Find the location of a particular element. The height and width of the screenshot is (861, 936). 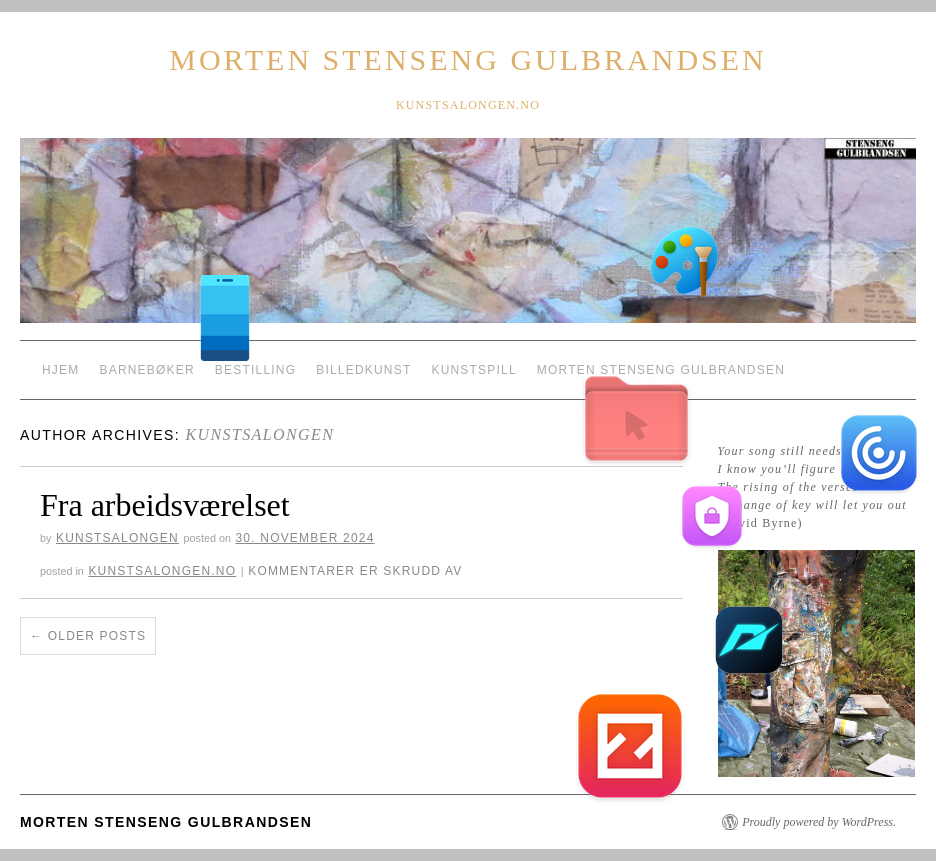

open Zrythm digital audio workstation is located at coordinates (630, 746).